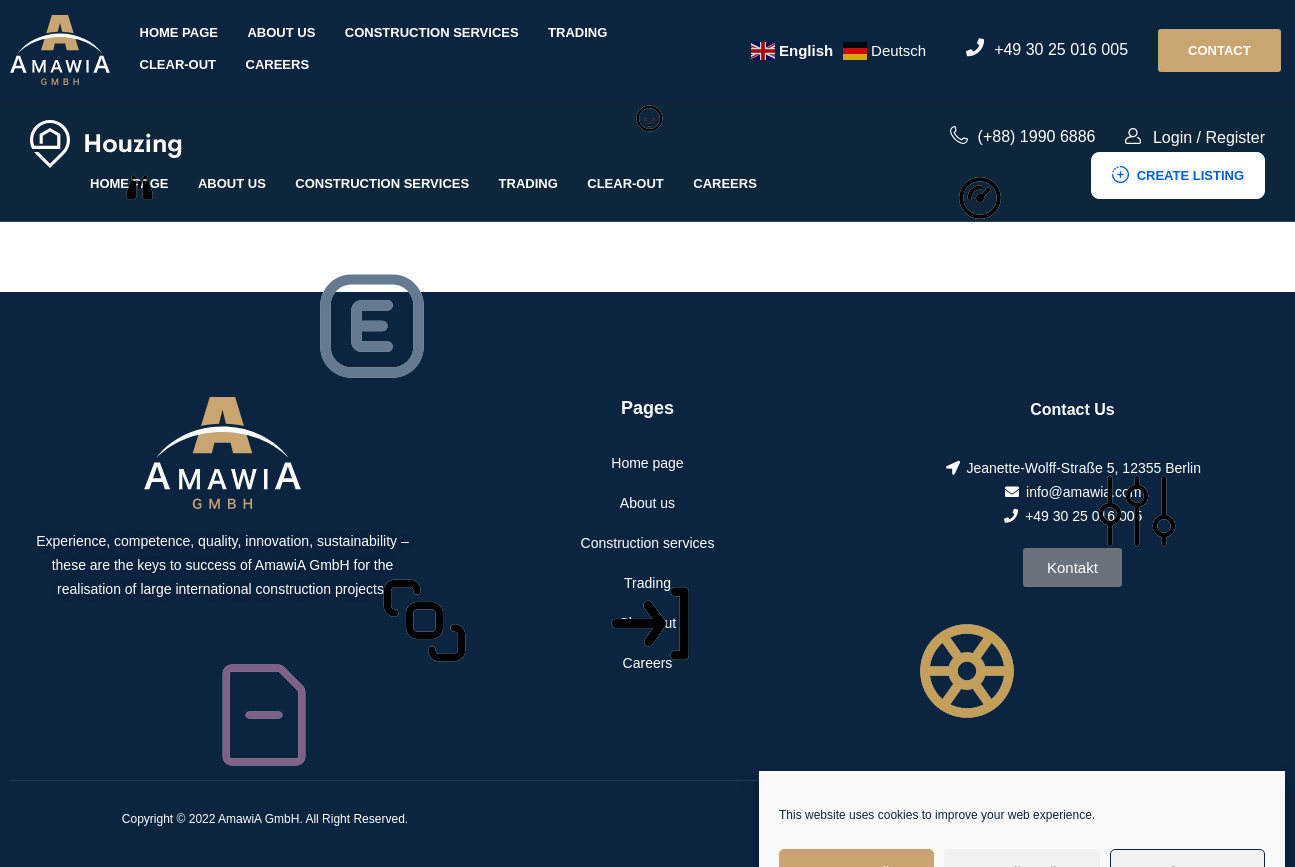  What do you see at coordinates (139, 187) in the screenshot?
I see `search or explore content` at bounding box center [139, 187].